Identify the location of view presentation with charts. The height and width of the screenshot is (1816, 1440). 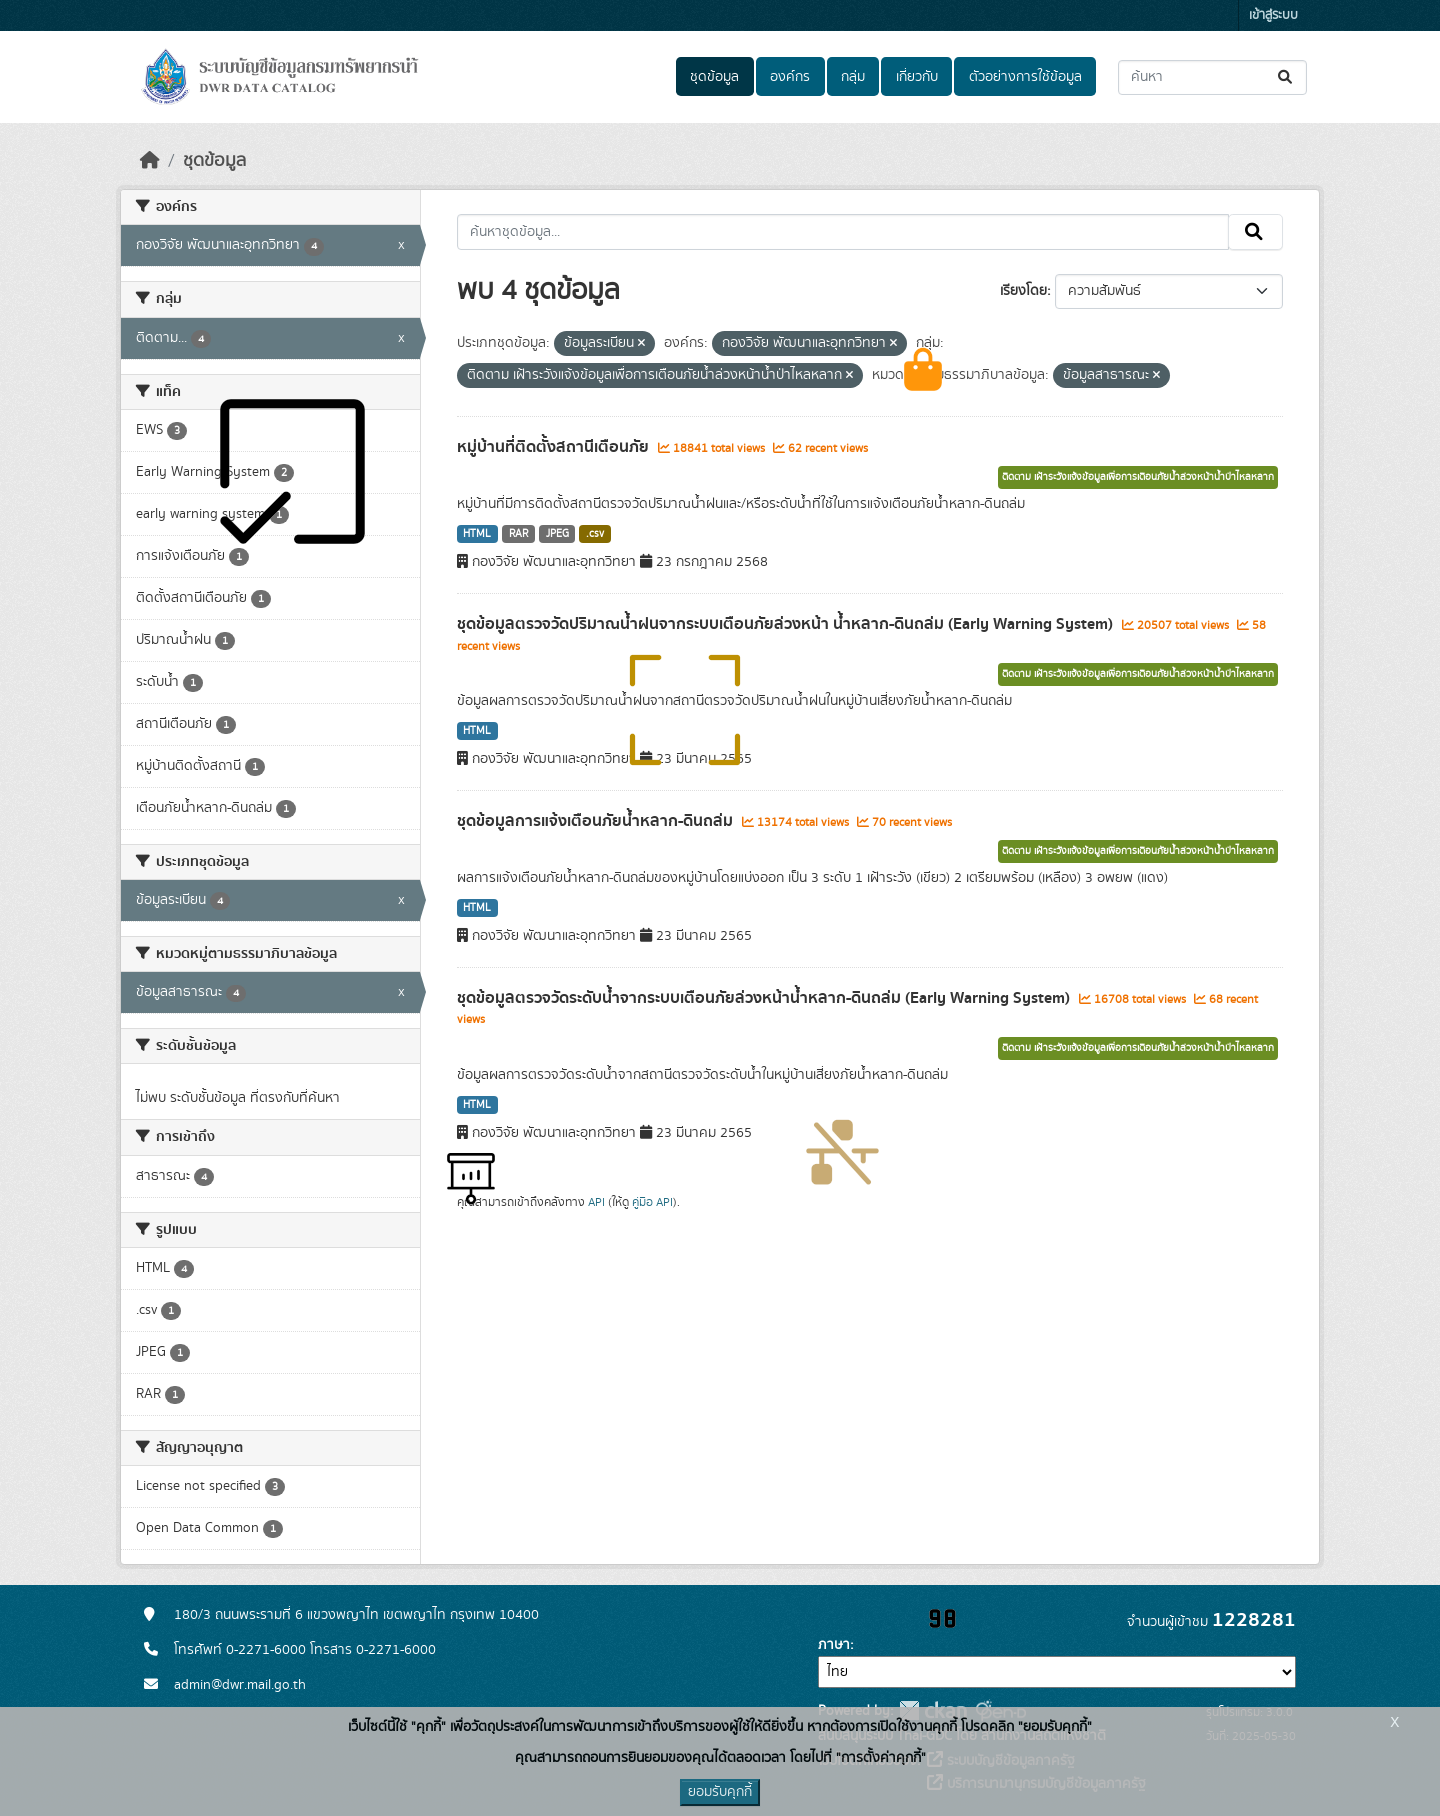
(471, 1175).